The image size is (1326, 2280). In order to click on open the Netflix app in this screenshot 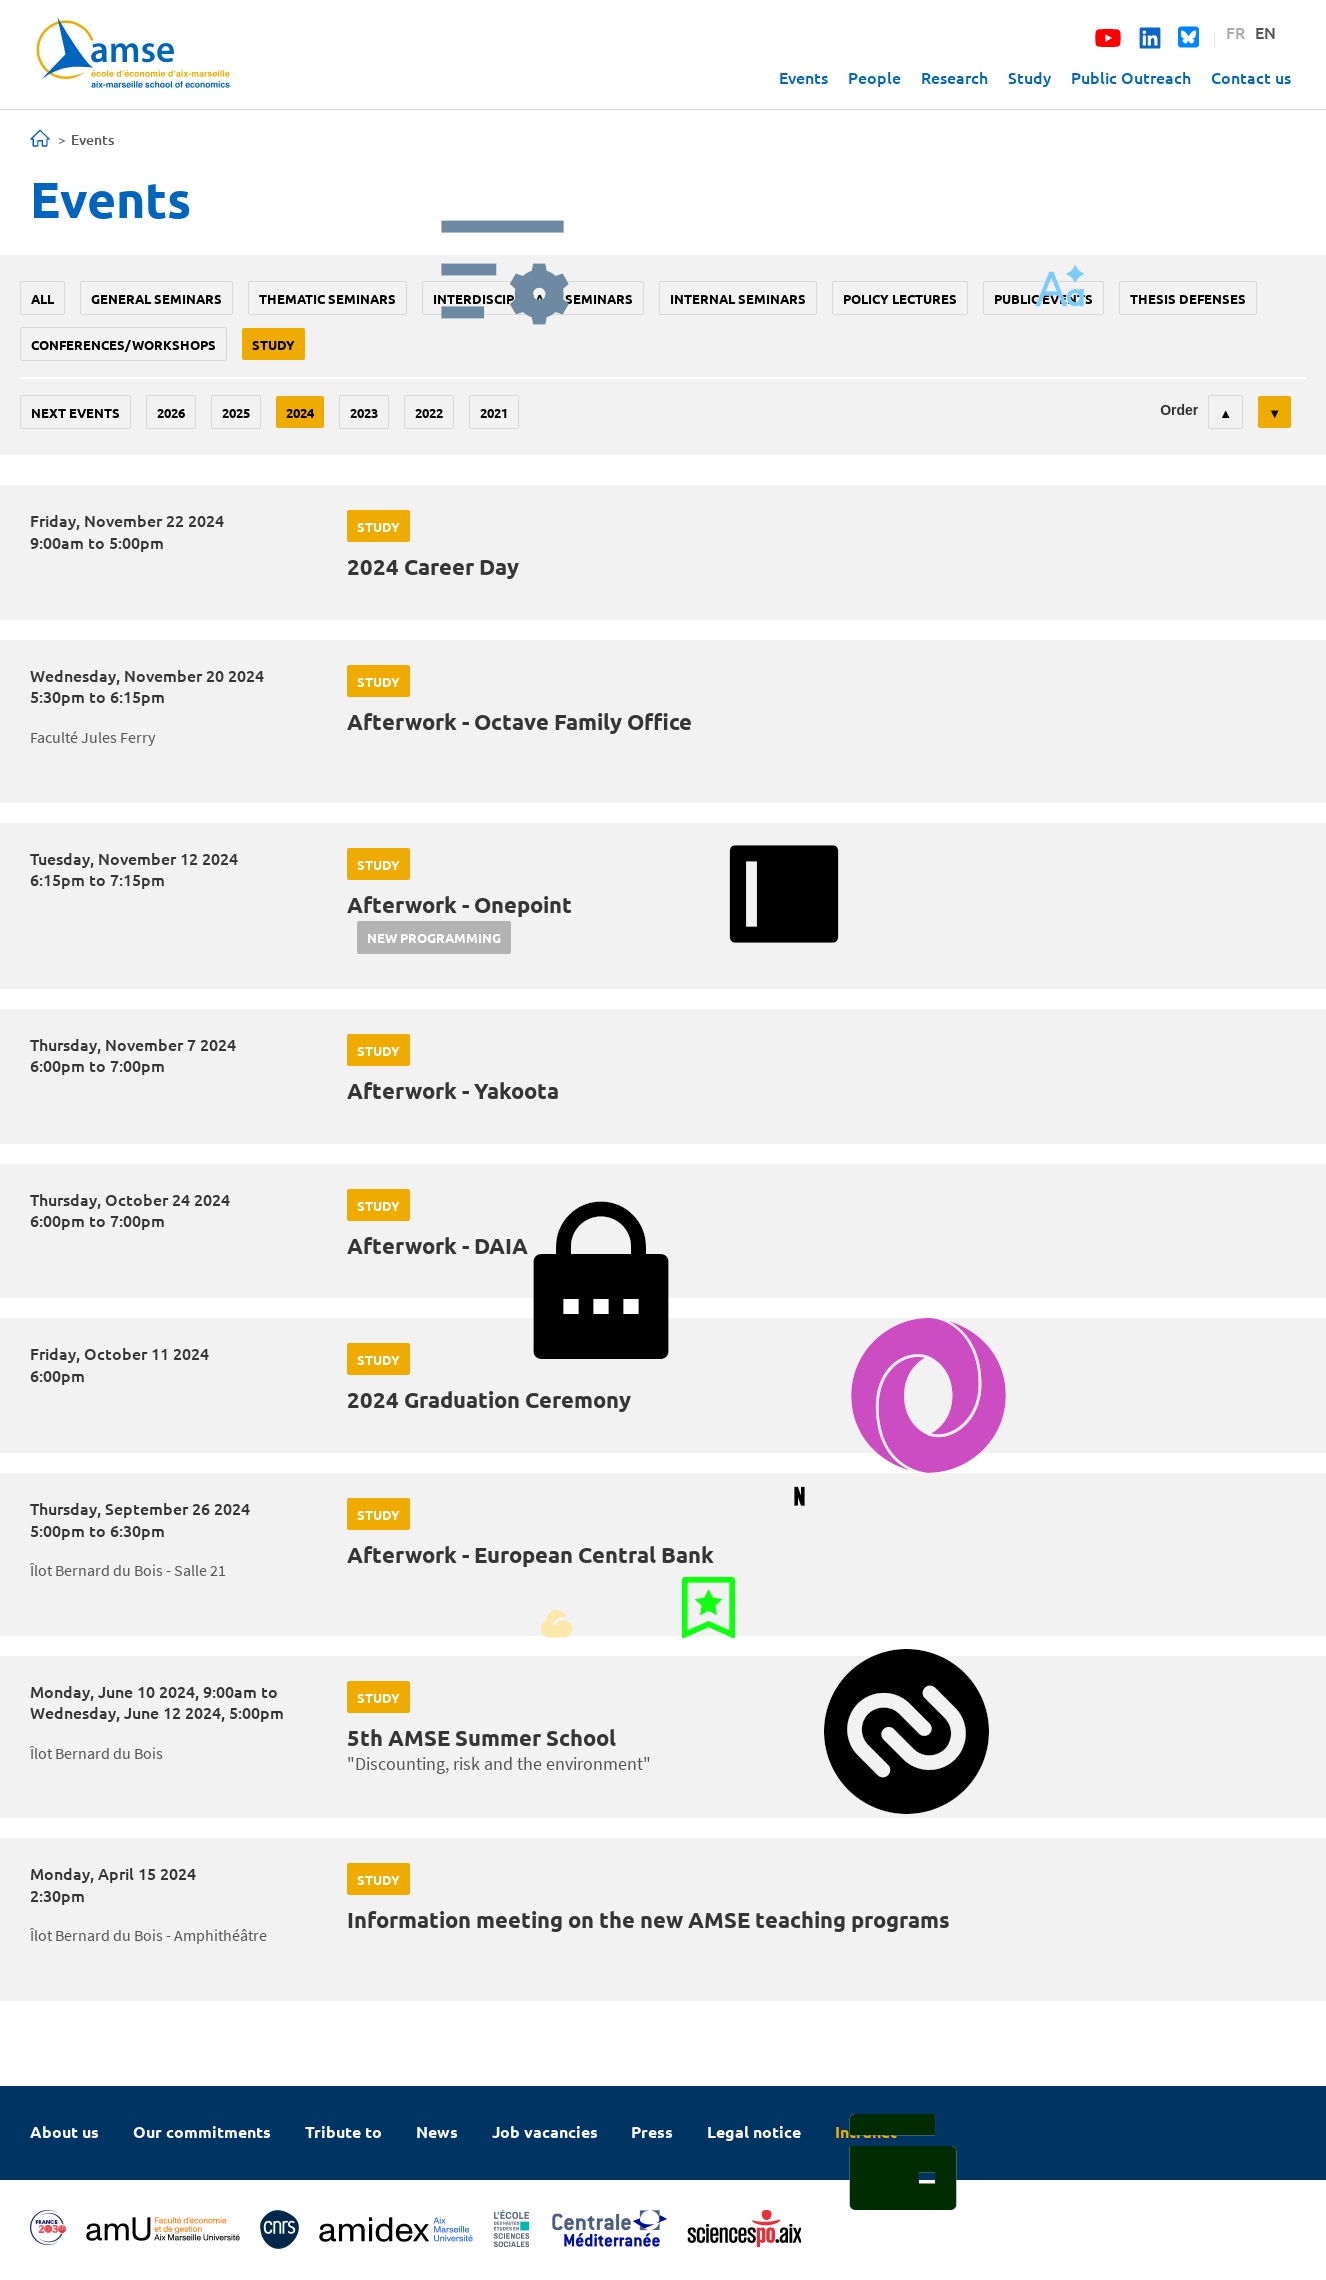, I will do `click(799, 1496)`.